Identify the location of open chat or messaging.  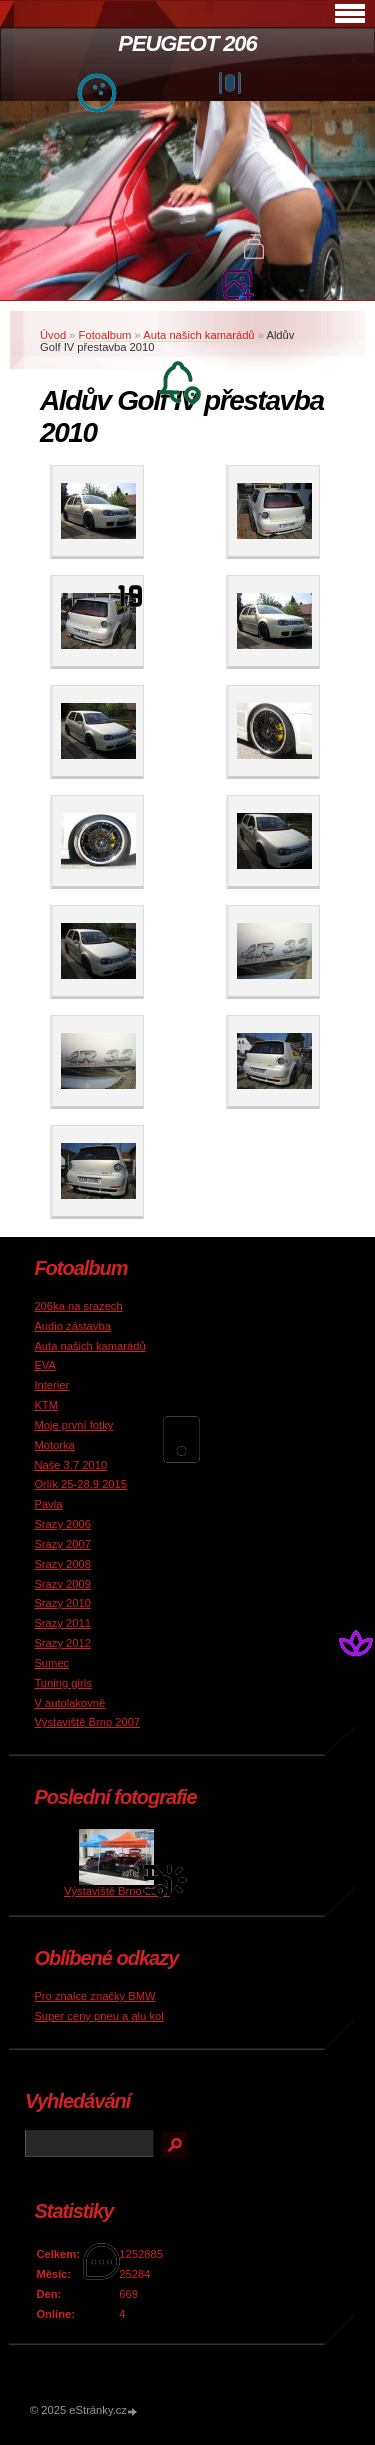
(101, 2262).